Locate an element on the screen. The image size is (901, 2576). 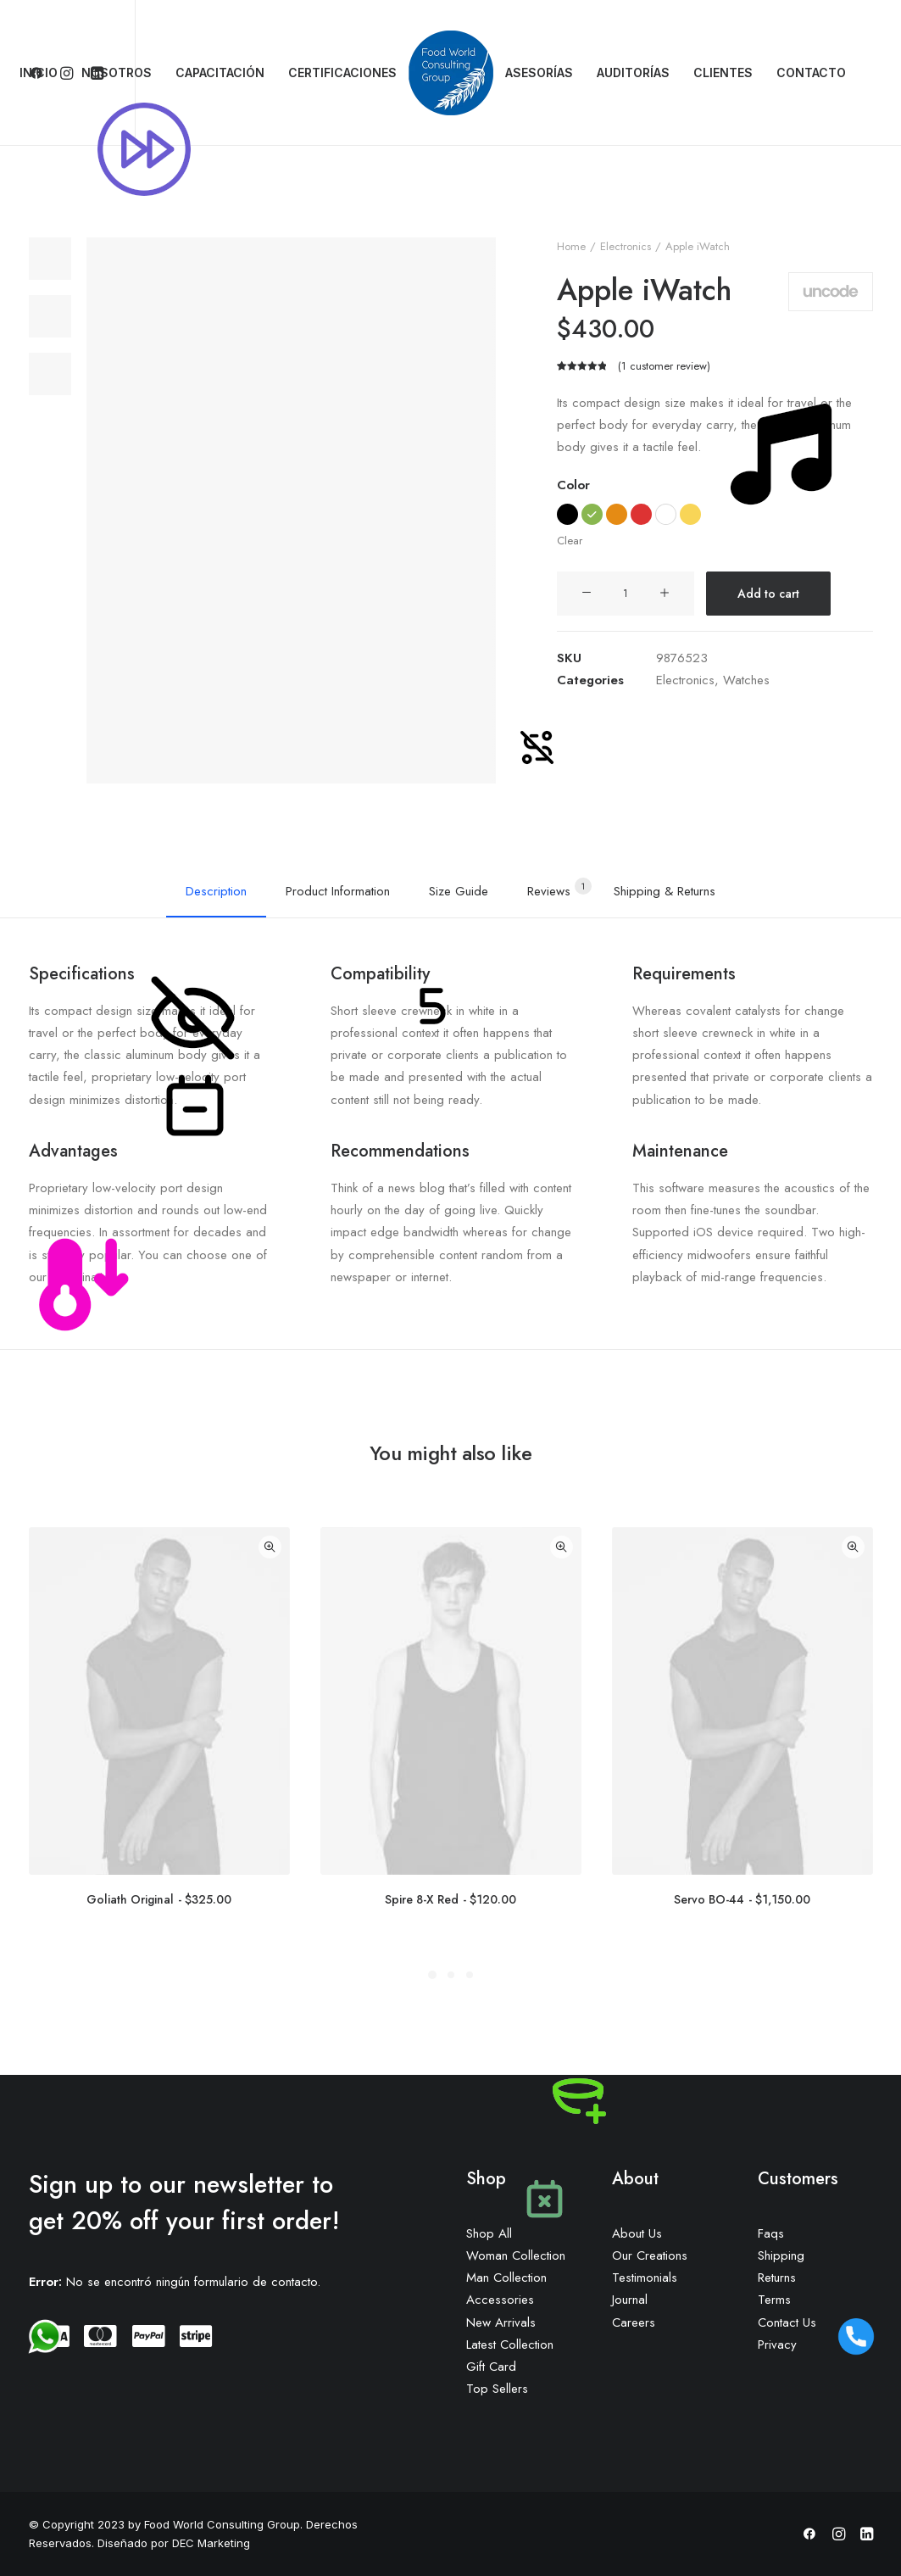
skip forward in media playback is located at coordinates (144, 149).